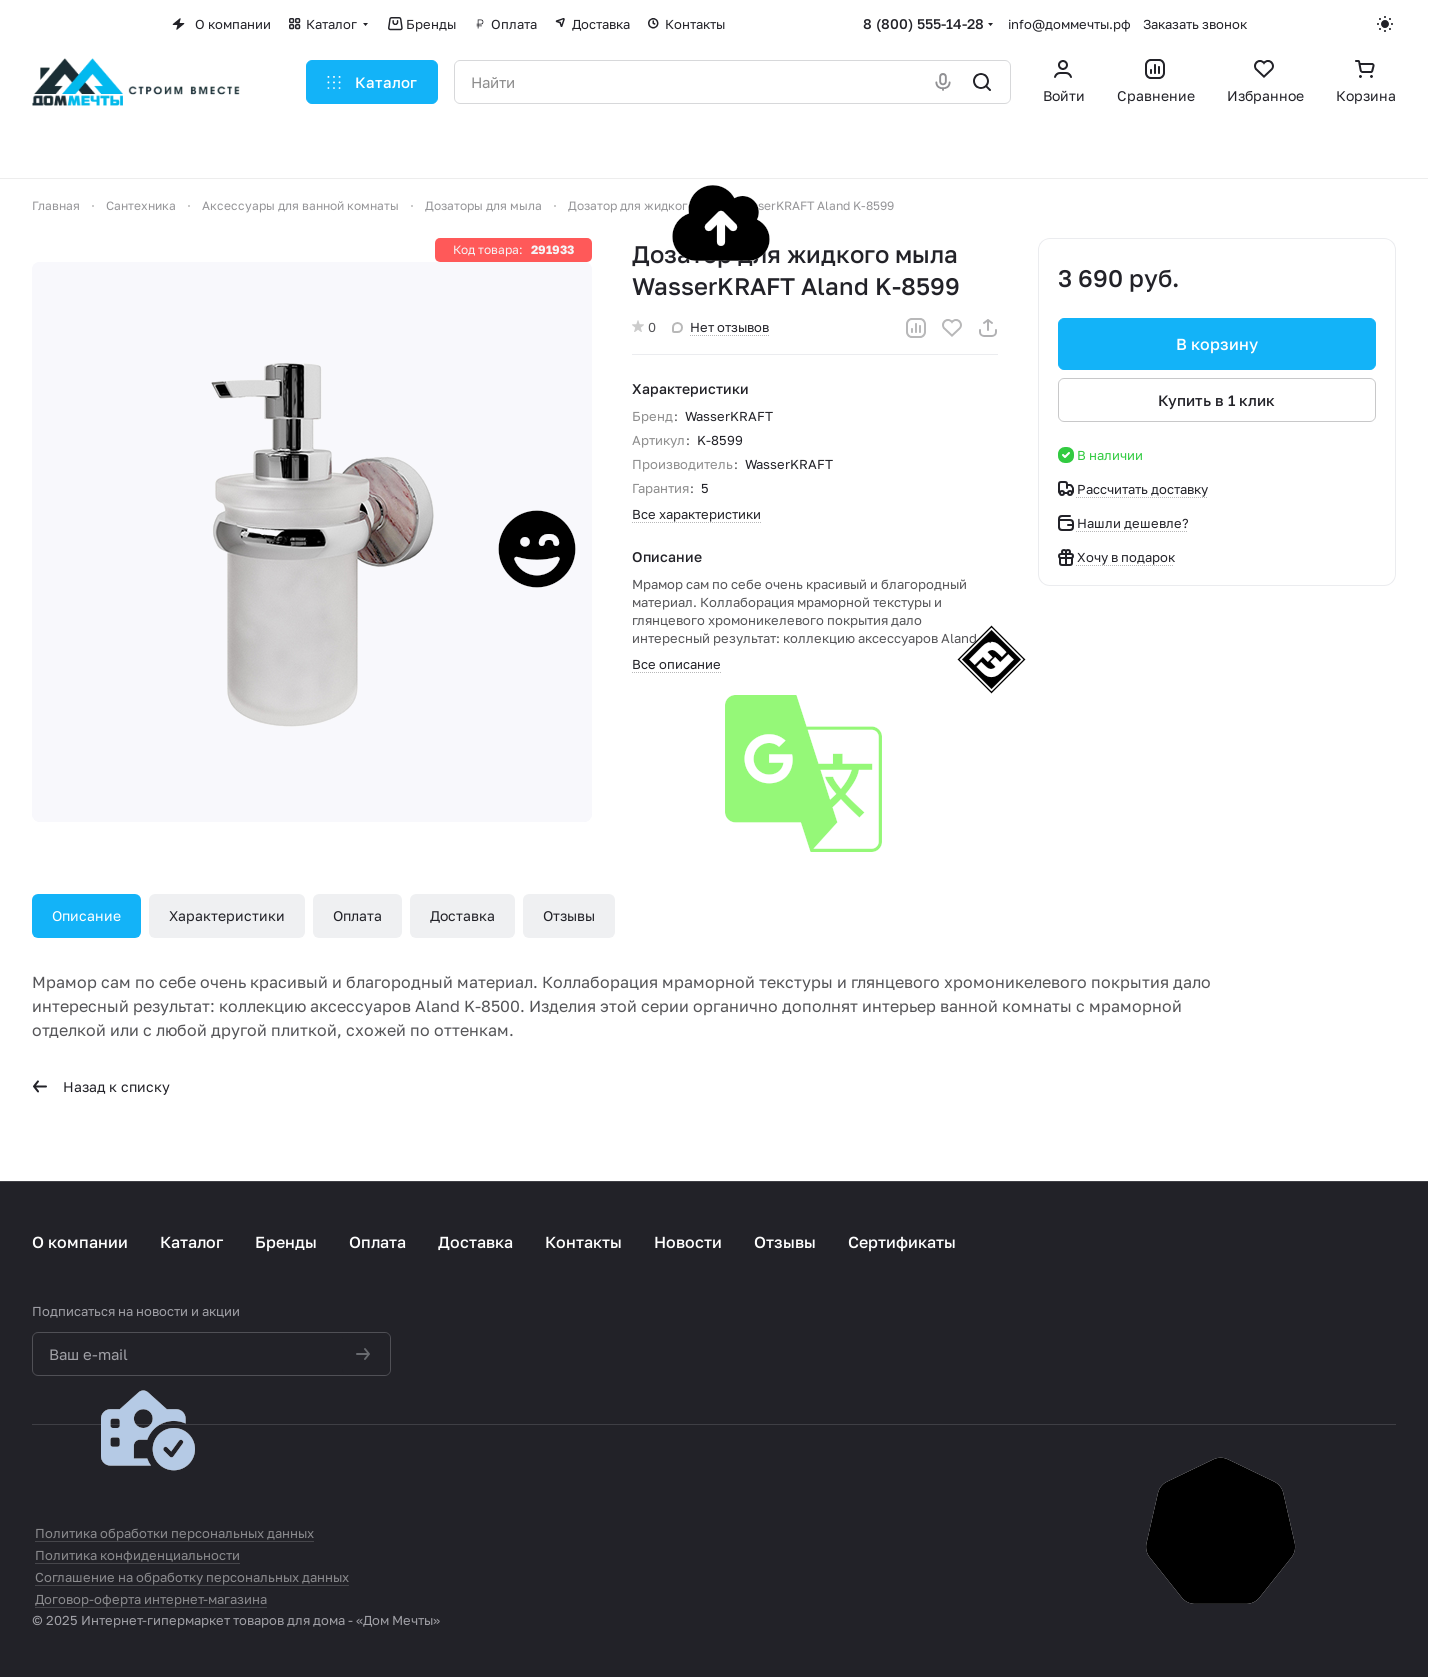 The image size is (1434, 1677). I want to click on add a playful or flirty reaction to a message, so click(537, 549).